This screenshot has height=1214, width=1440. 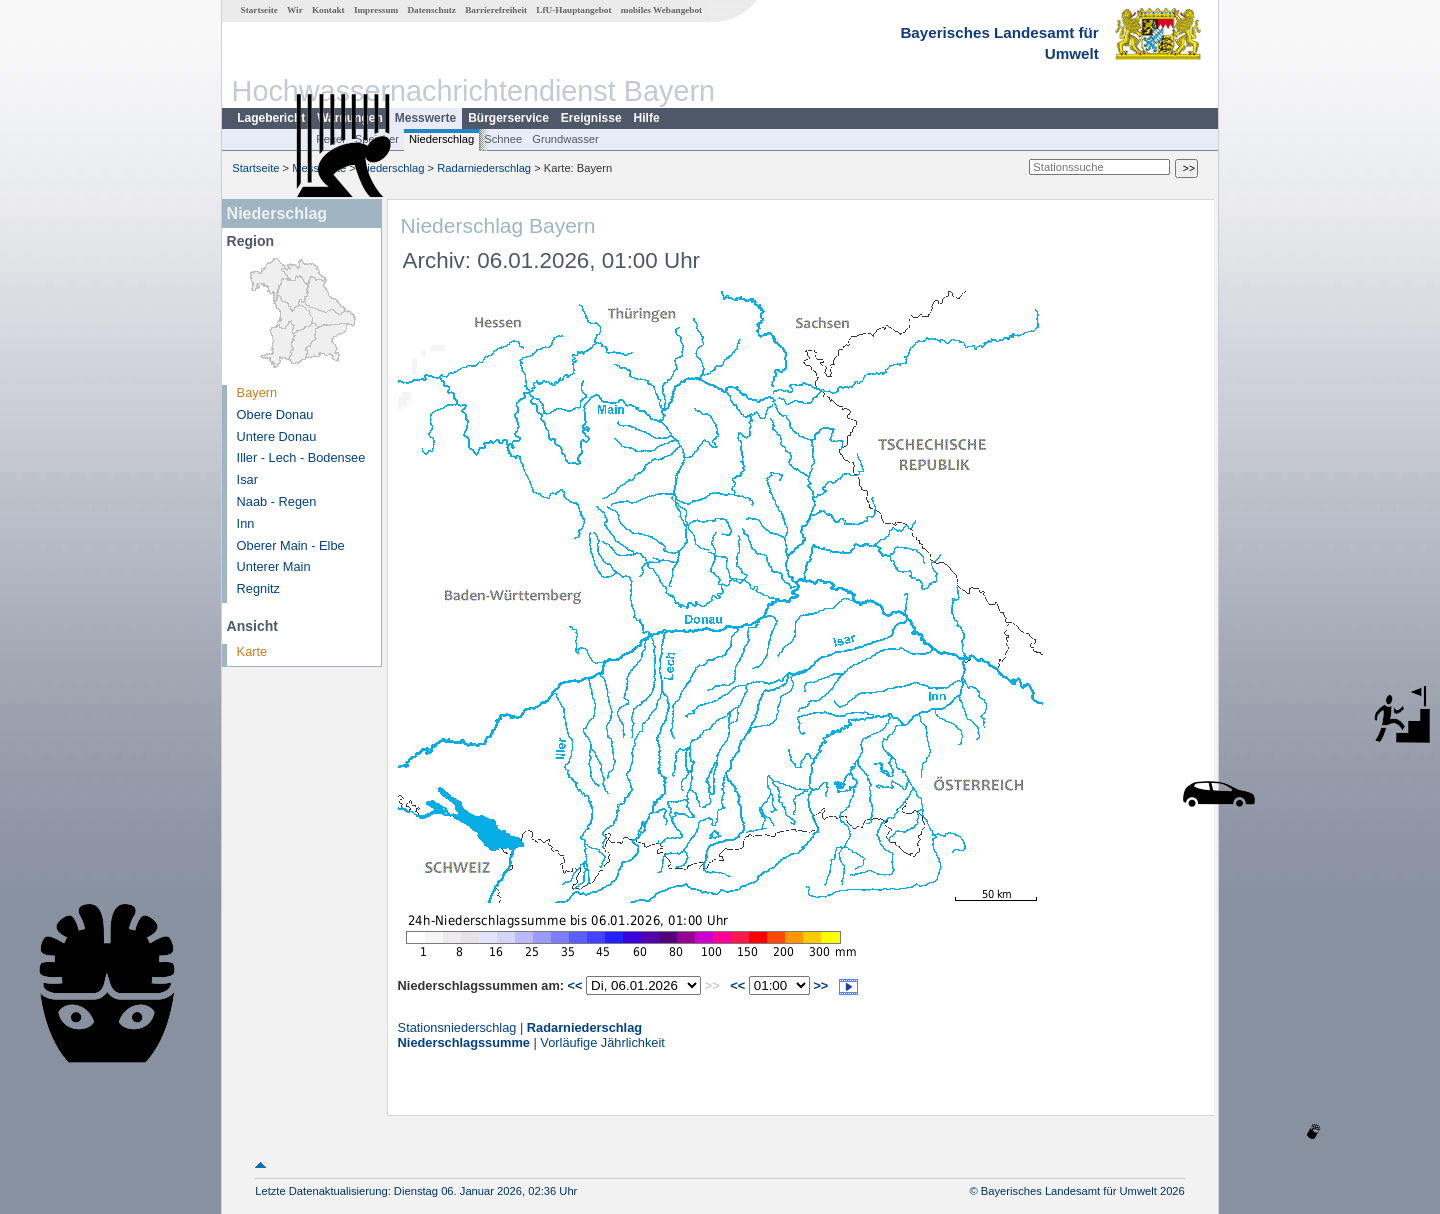 What do you see at coordinates (1313, 1131) in the screenshot?
I see `add seasoning or flavor options` at bounding box center [1313, 1131].